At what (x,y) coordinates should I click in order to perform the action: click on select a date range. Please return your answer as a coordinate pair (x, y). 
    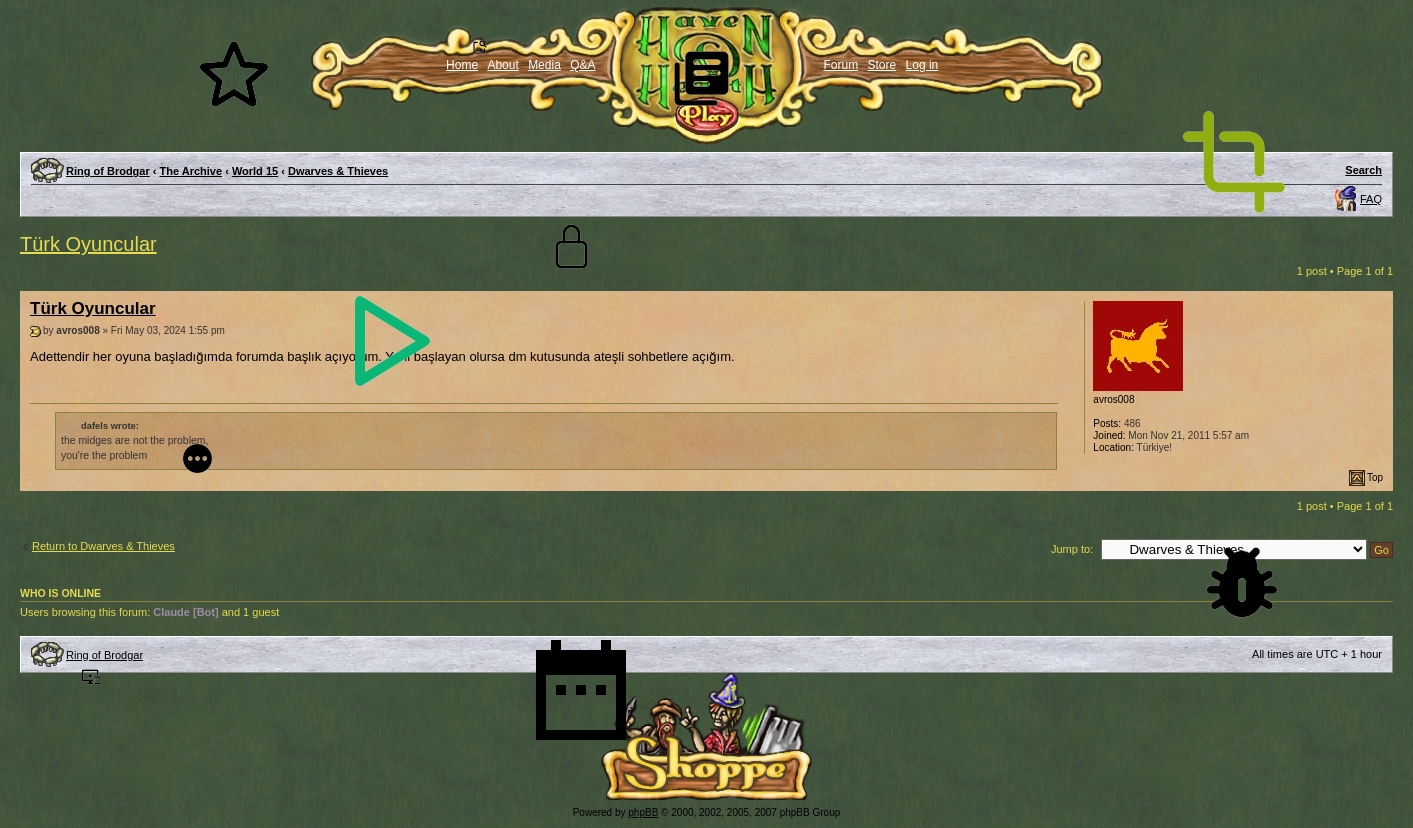
    Looking at the image, I should click on (581, 690).